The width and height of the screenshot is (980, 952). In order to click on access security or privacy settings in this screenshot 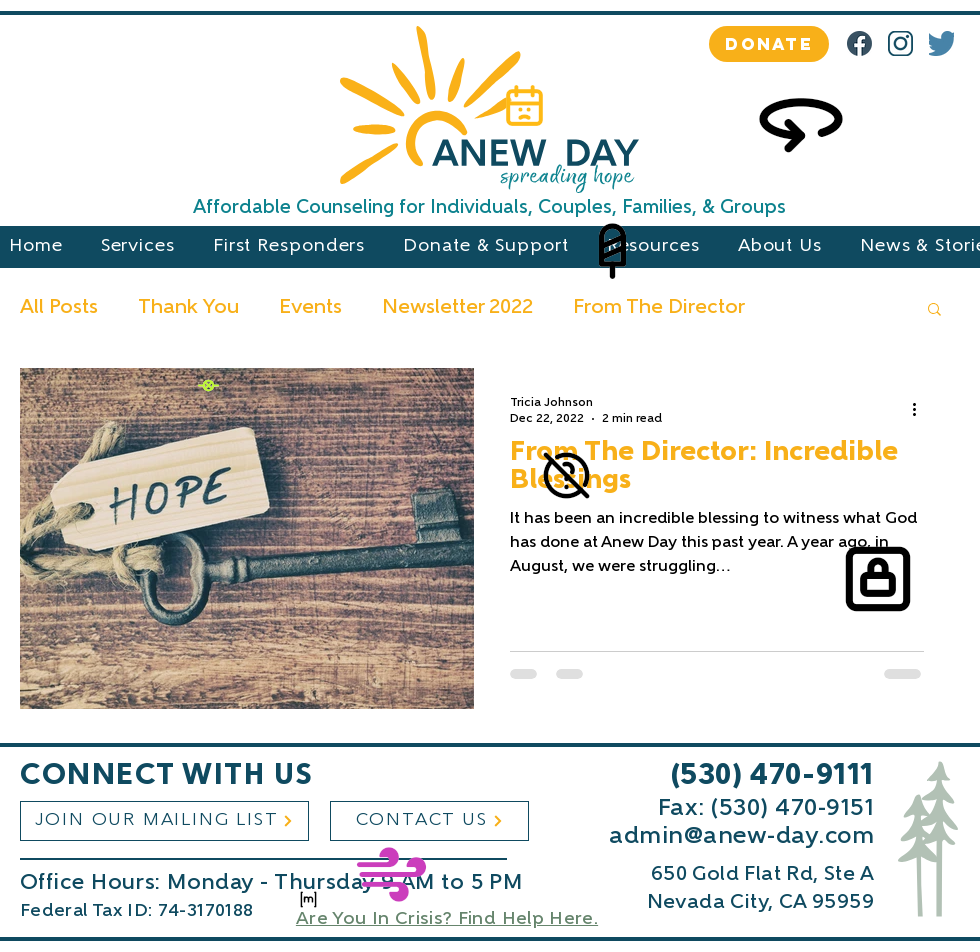, I will do `click(878, 579)`.